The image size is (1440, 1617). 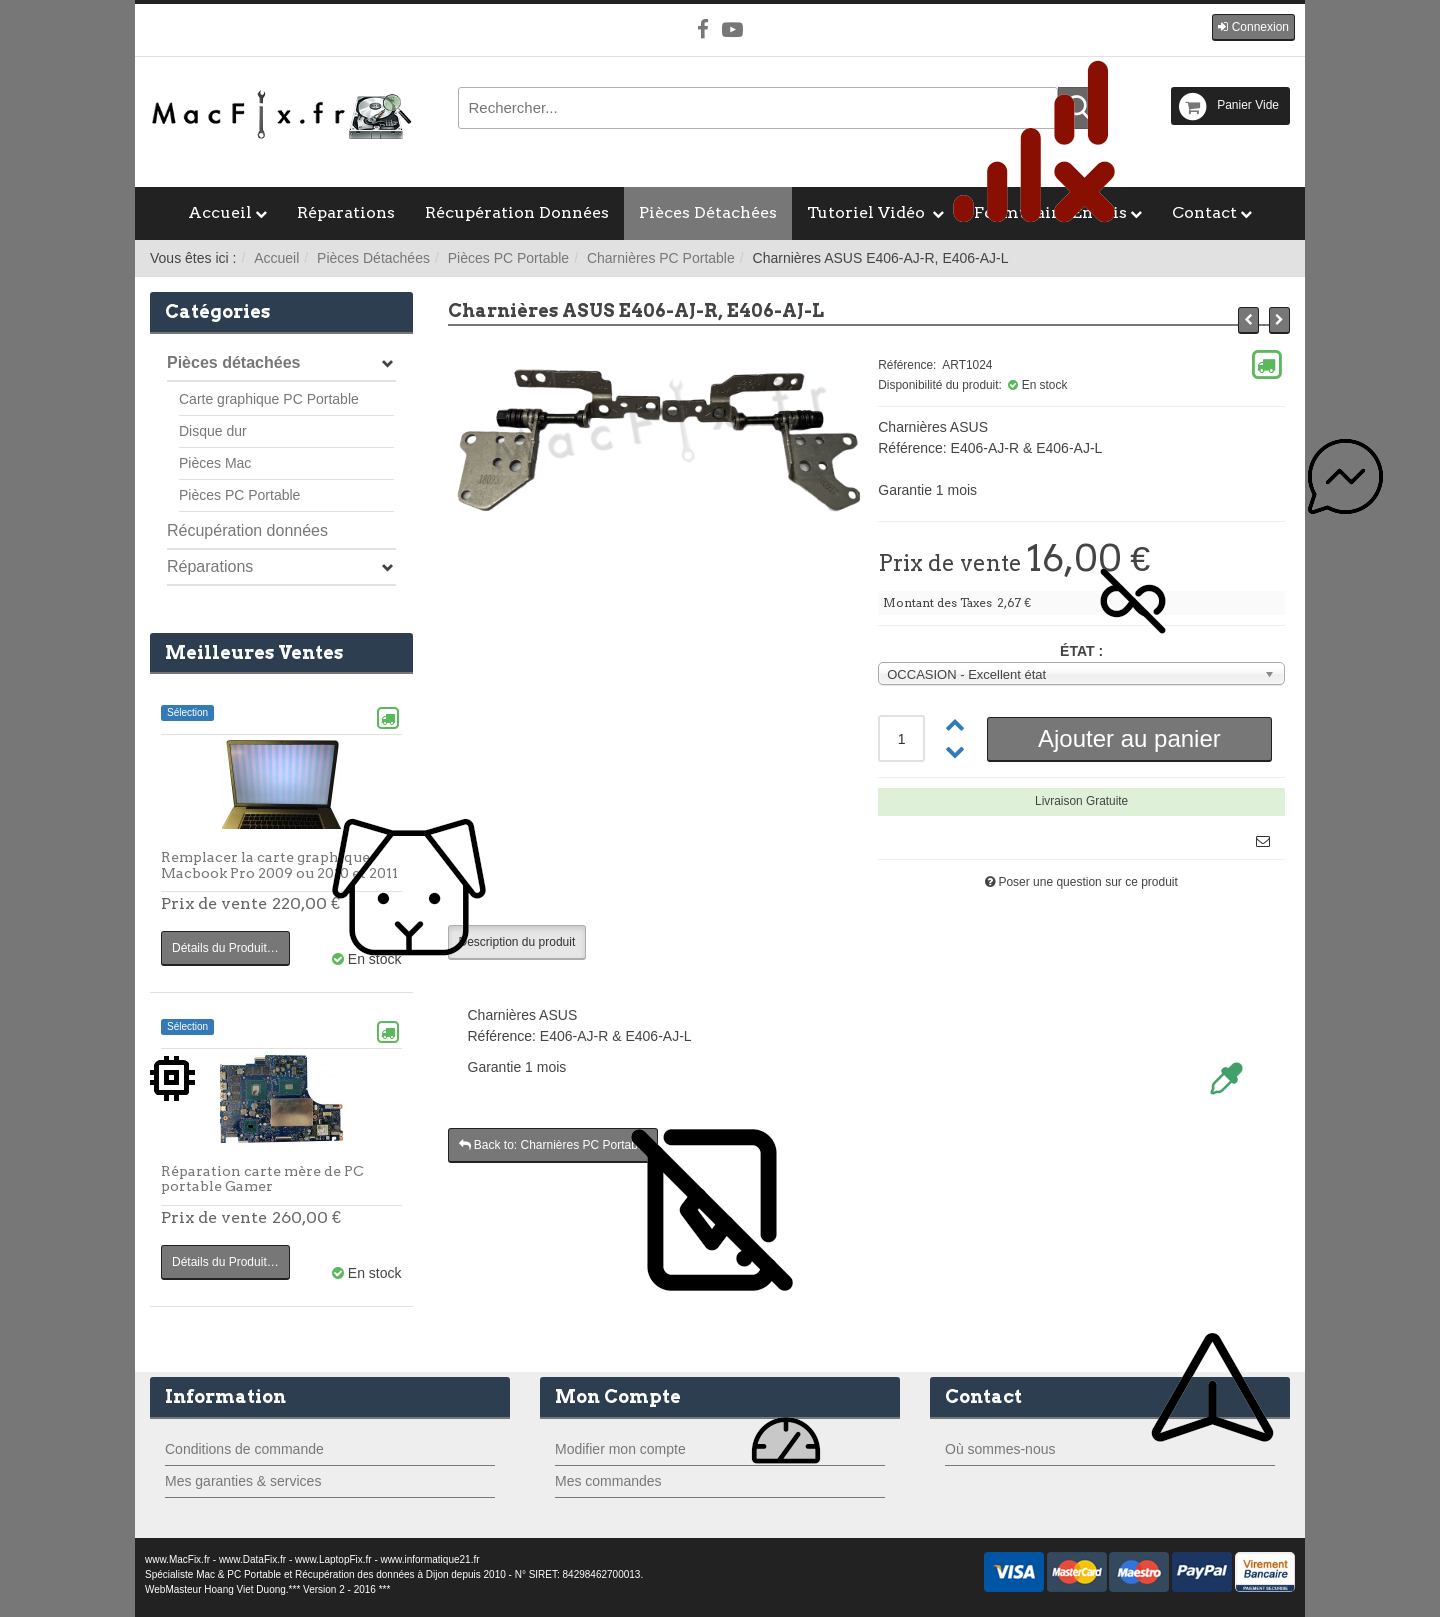 I want to click on open Facebook Messenger, so click(x=1345, y=476).